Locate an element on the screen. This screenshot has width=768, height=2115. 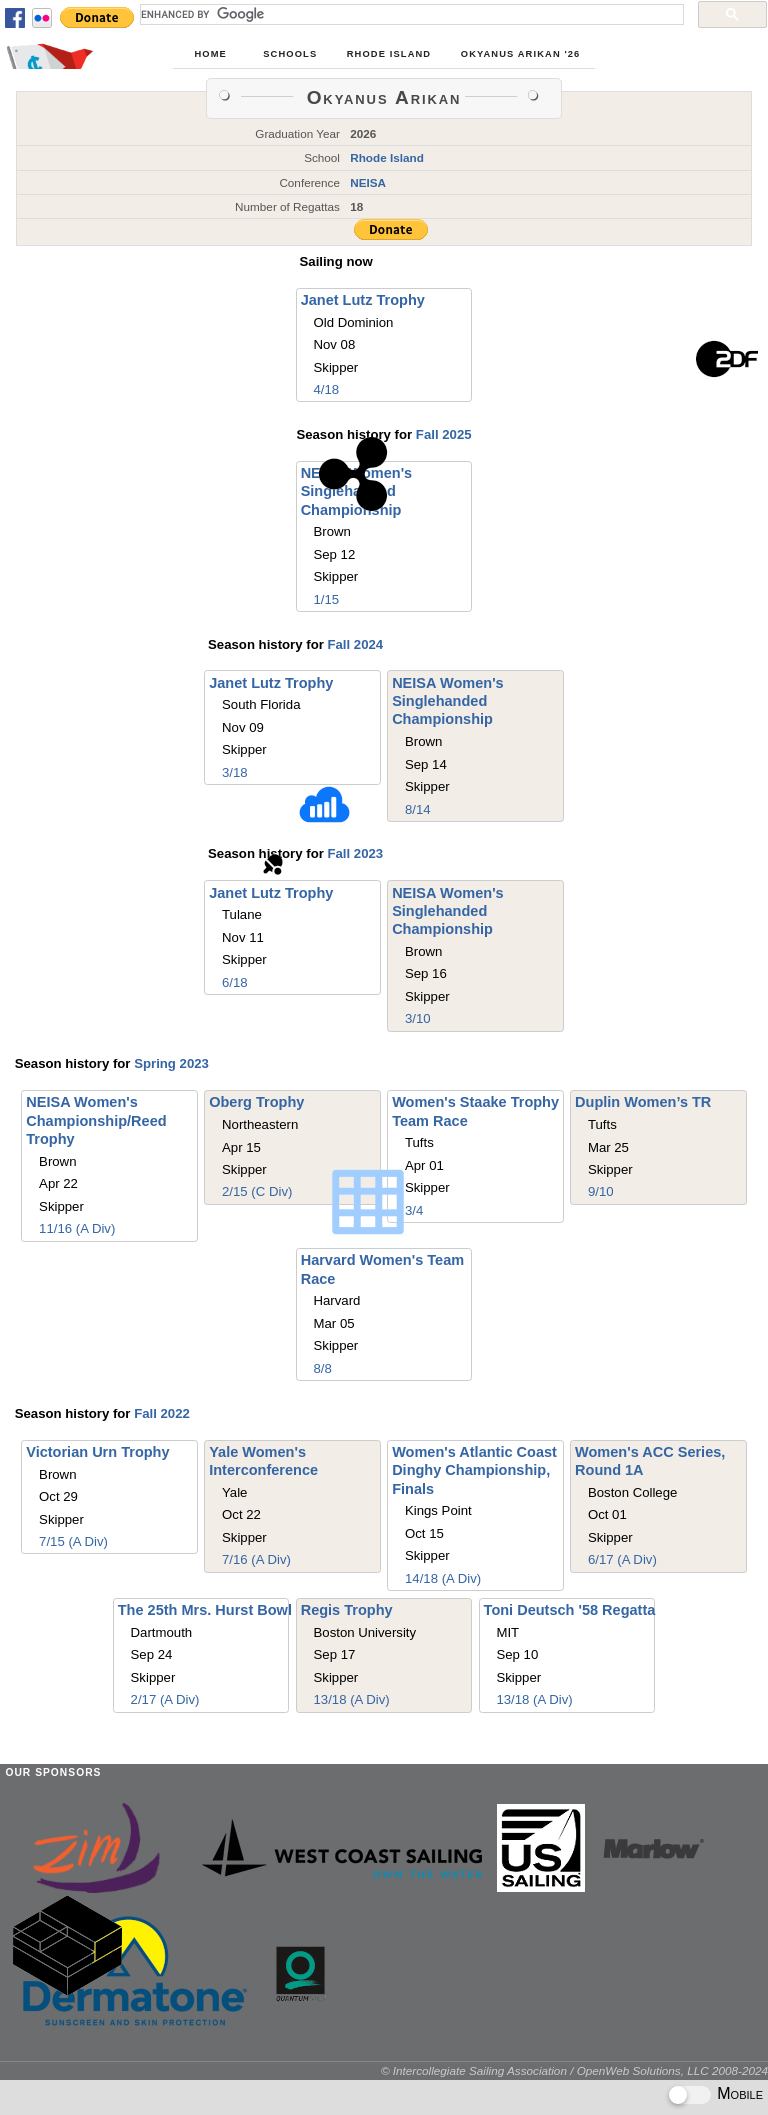
access table tennis or ping pong games is located at coordinates (273, 864).